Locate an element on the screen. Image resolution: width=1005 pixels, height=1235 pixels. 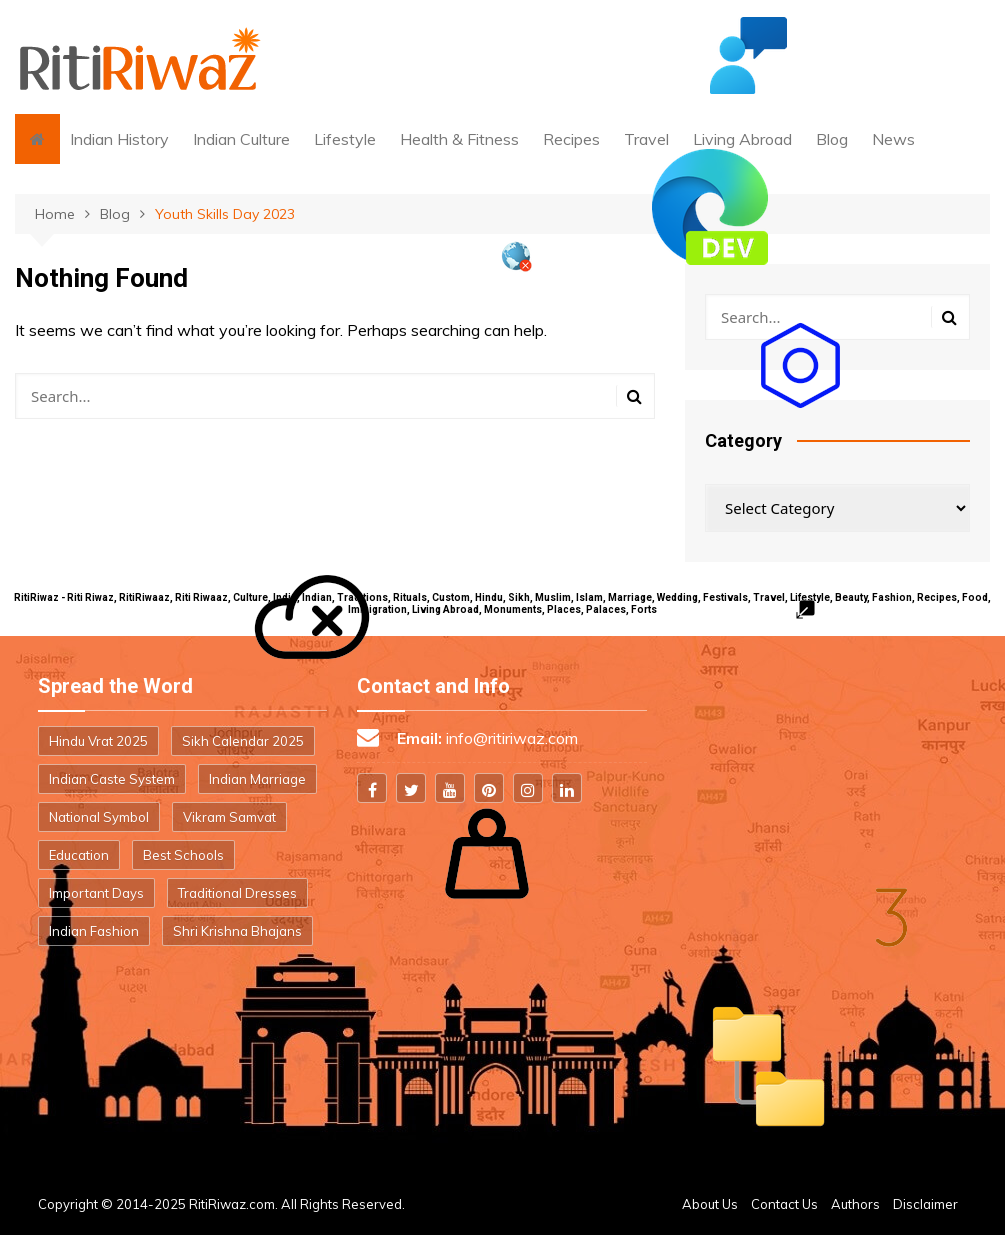
open microsoft edge developer browser is located at coordinates (710, 207).